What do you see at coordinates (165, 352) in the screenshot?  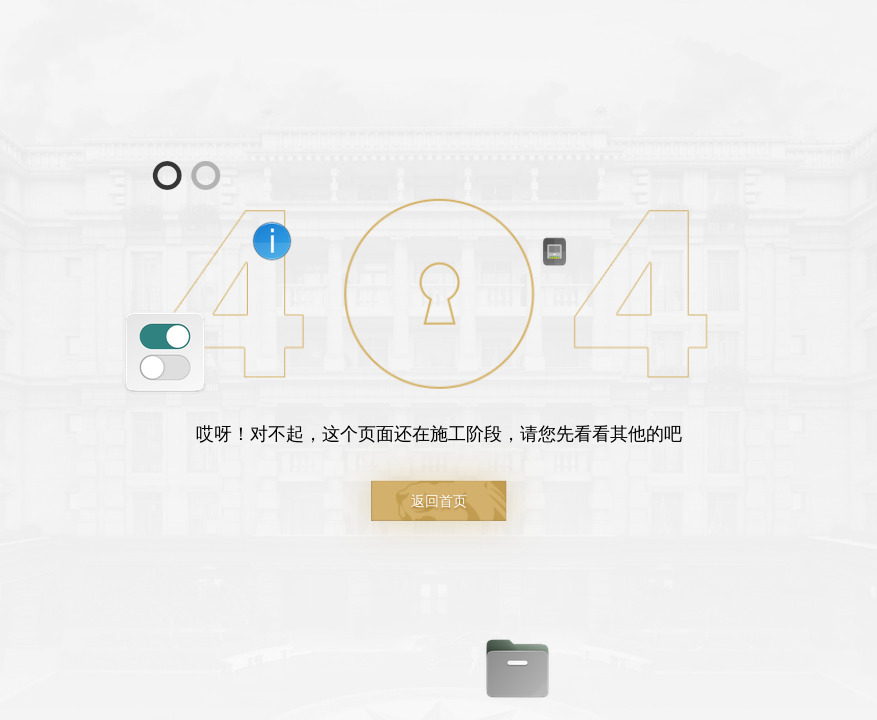 I see `open system settings or preferences` at bounding box center [165, 352].